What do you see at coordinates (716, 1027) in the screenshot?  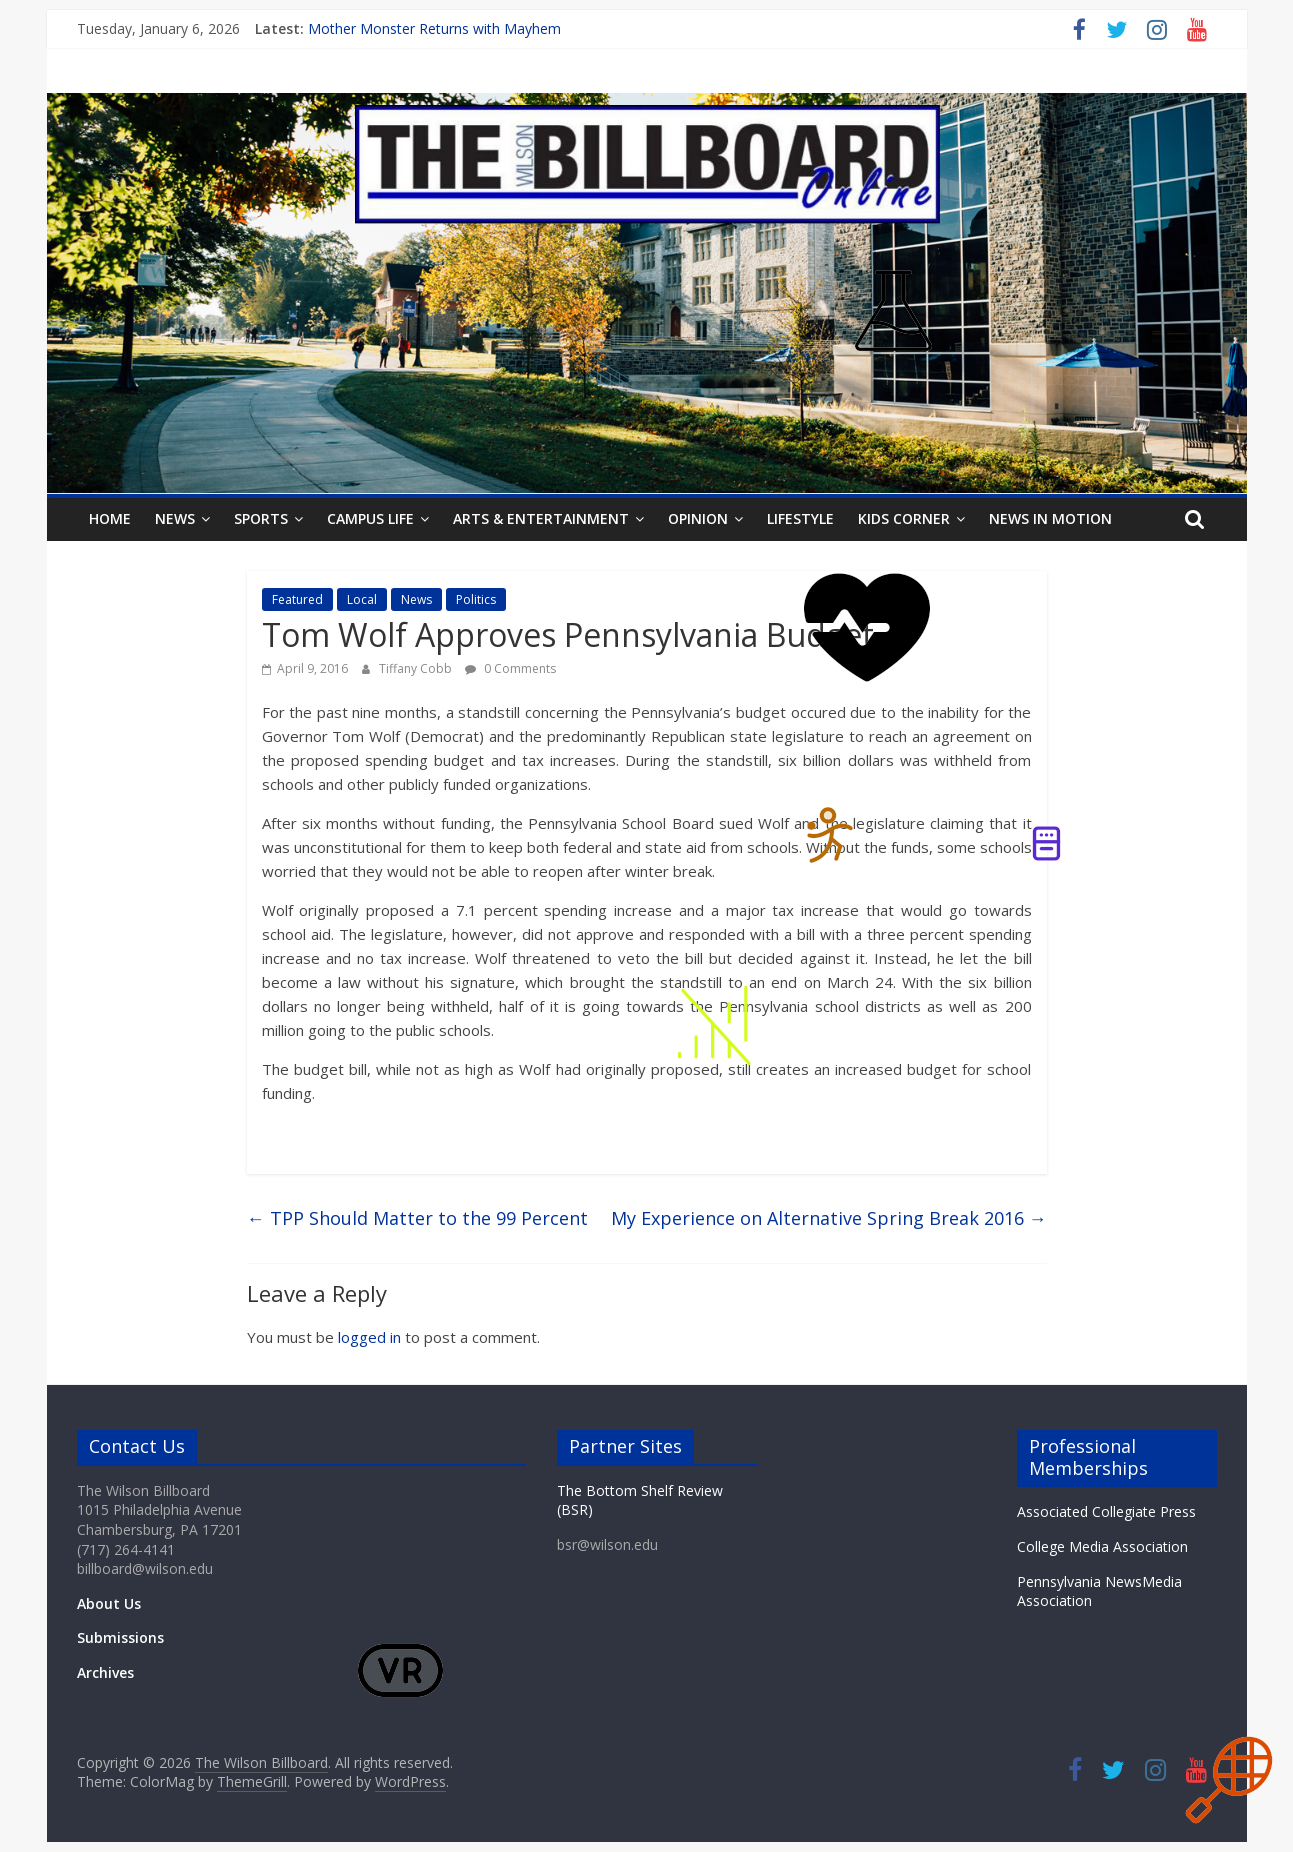 I see `no cellular signal available` at bounding box center [716, 1027].